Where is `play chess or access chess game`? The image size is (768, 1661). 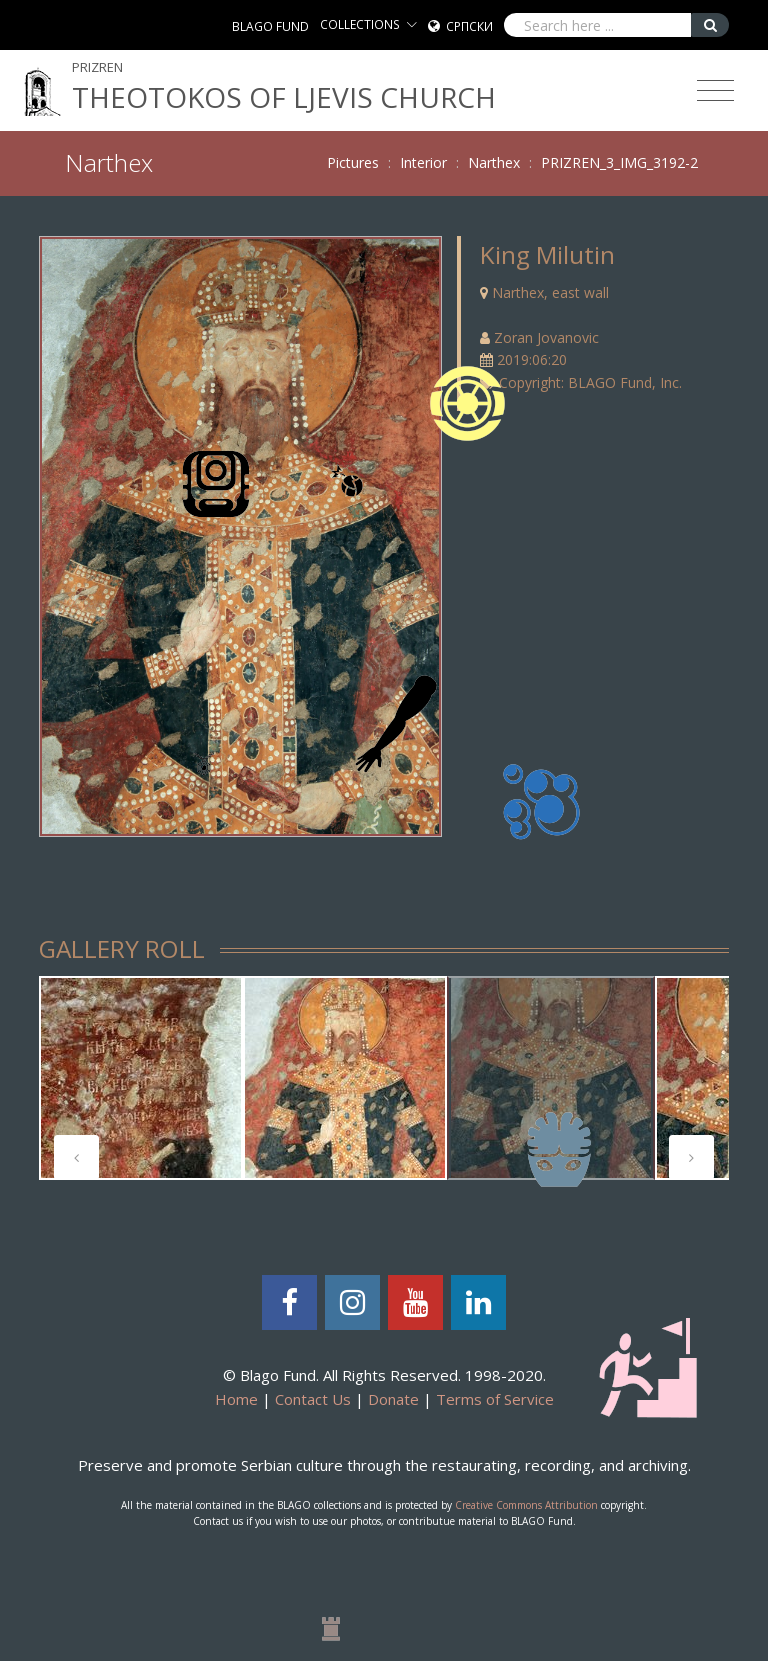
play chess or access chess game is located at coordinates (331, 1627).